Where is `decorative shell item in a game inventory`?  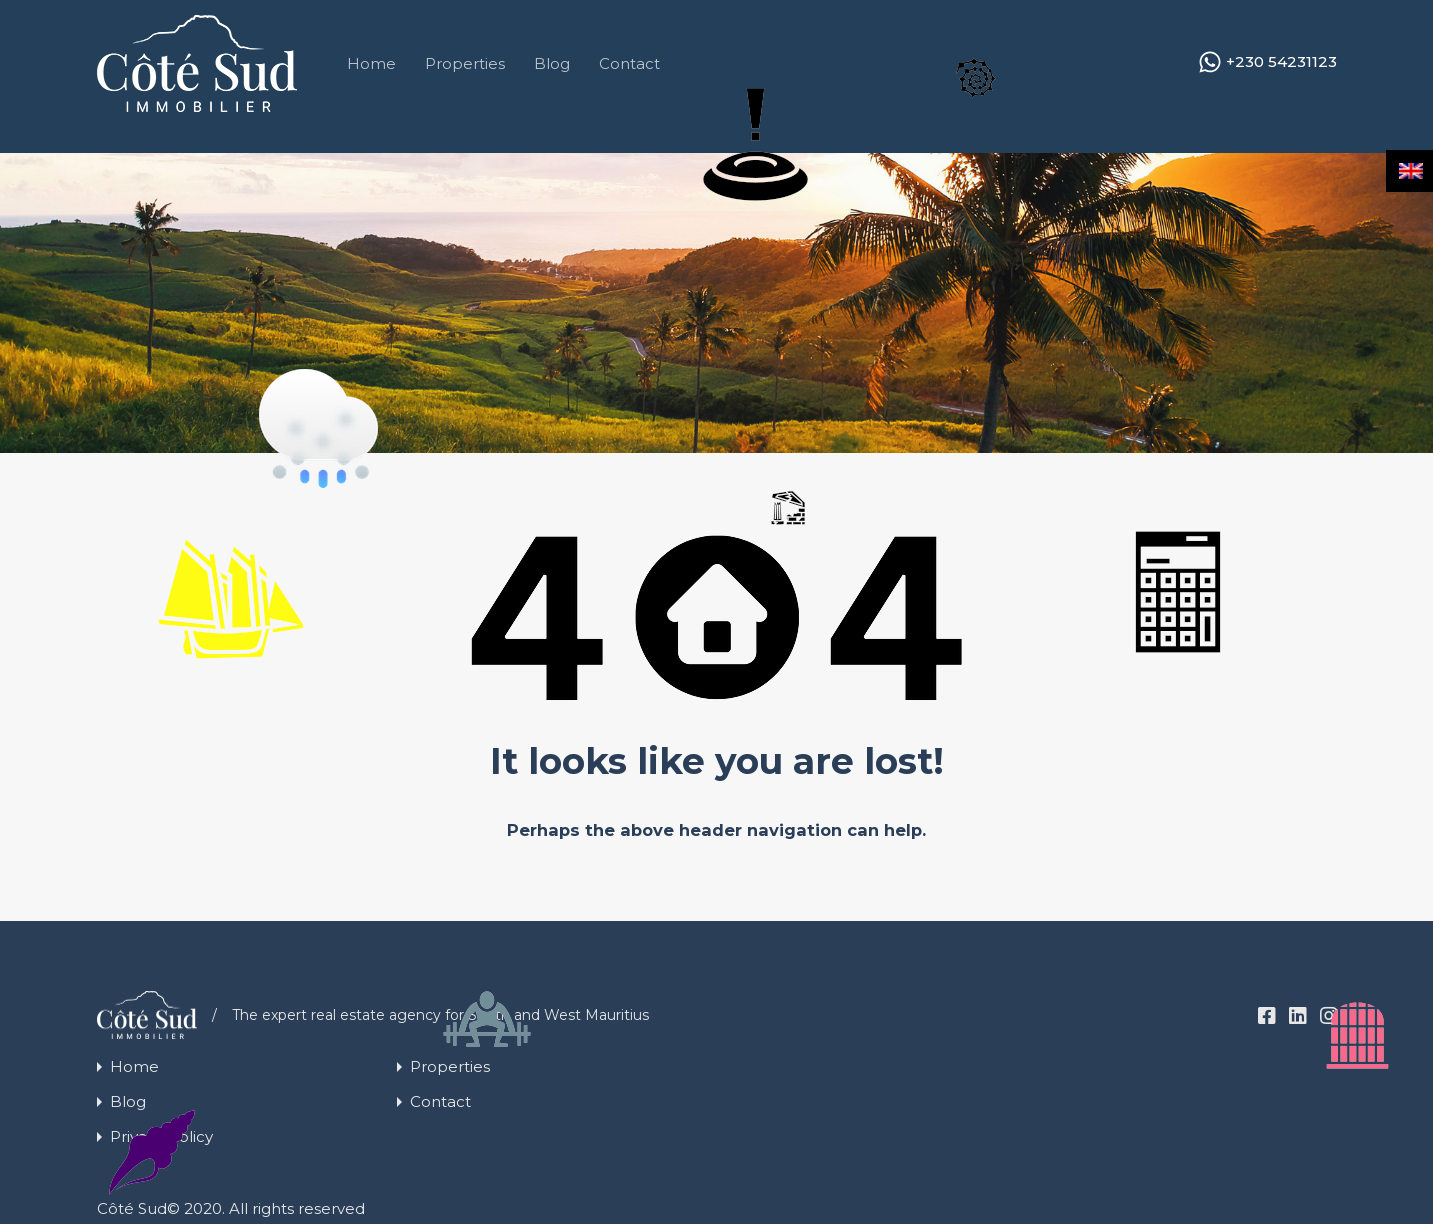 decorative shell item in a game inventory is located at coordinates (151, 1151).